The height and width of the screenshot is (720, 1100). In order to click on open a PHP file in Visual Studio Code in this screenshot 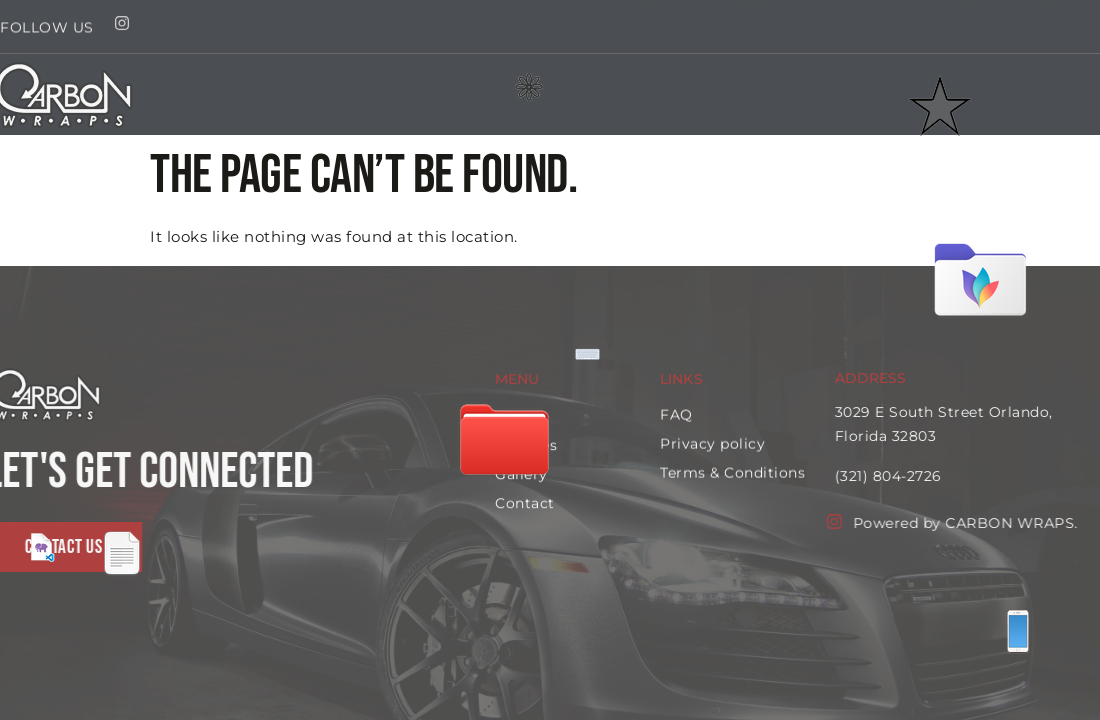, I will do `click(41, 547)`.